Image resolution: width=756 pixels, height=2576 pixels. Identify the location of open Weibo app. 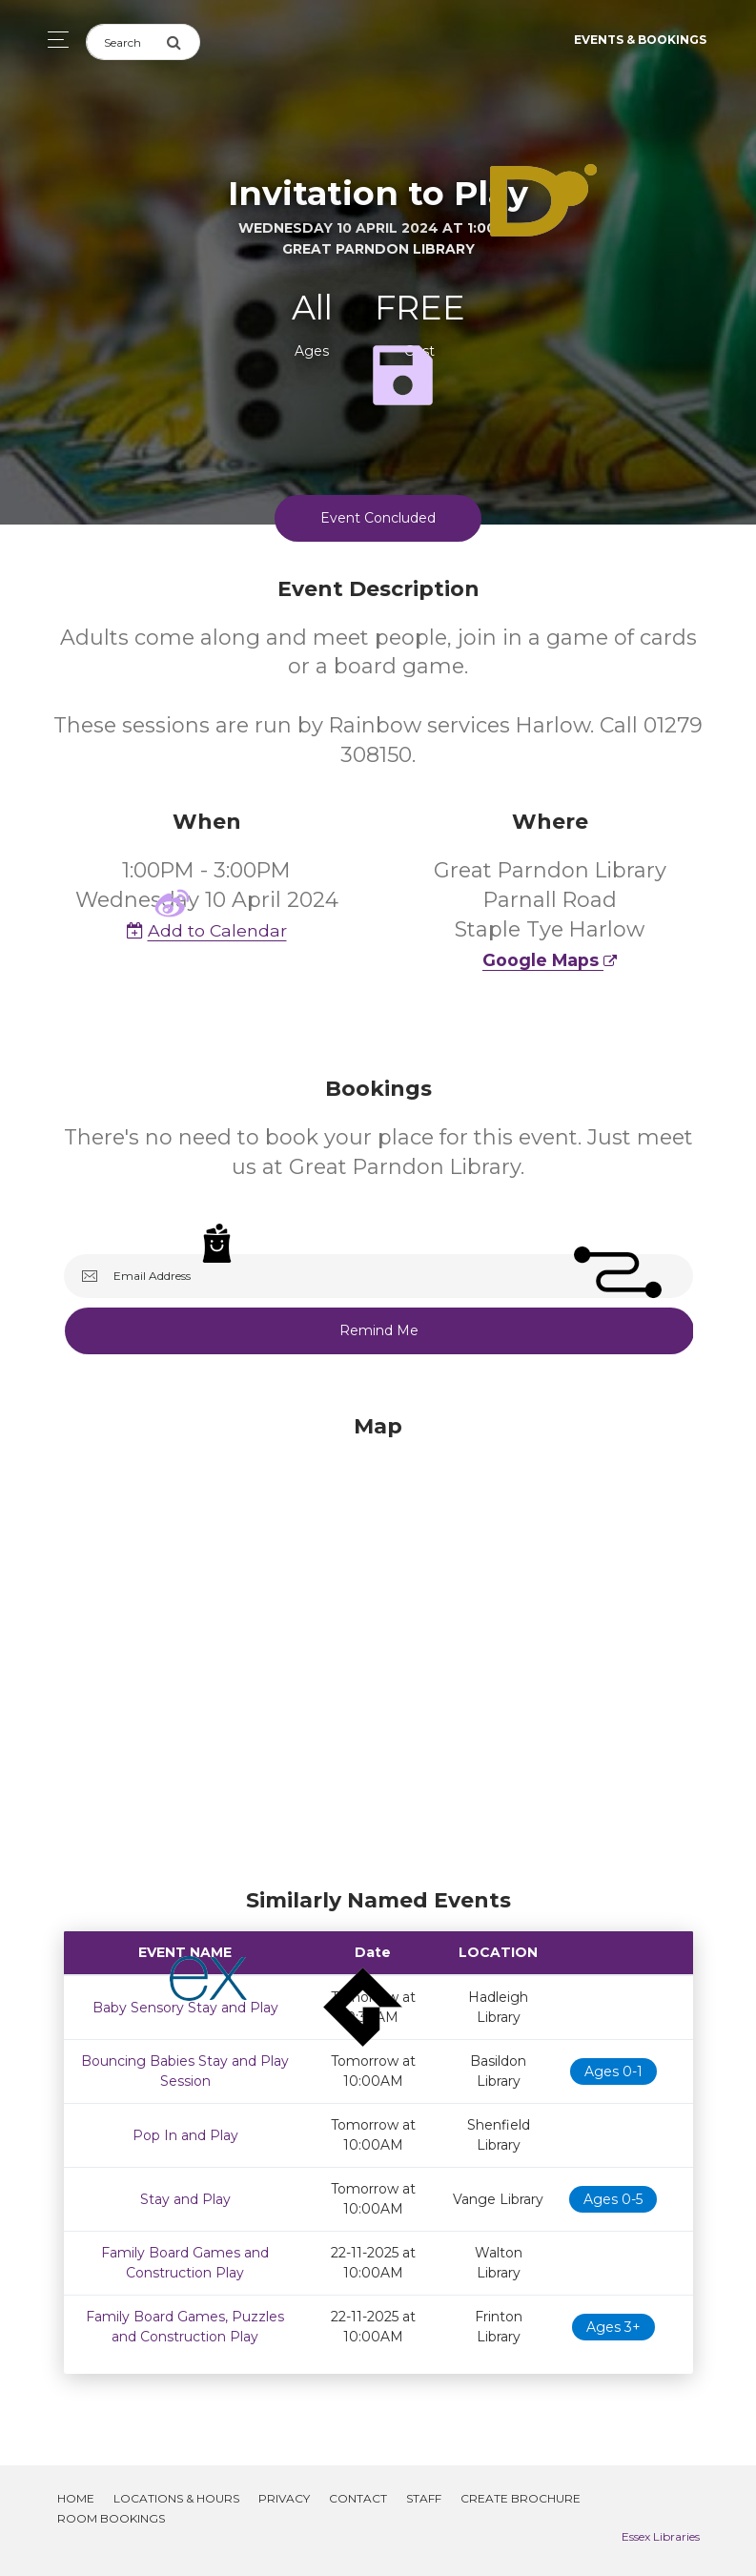
(172, 903).